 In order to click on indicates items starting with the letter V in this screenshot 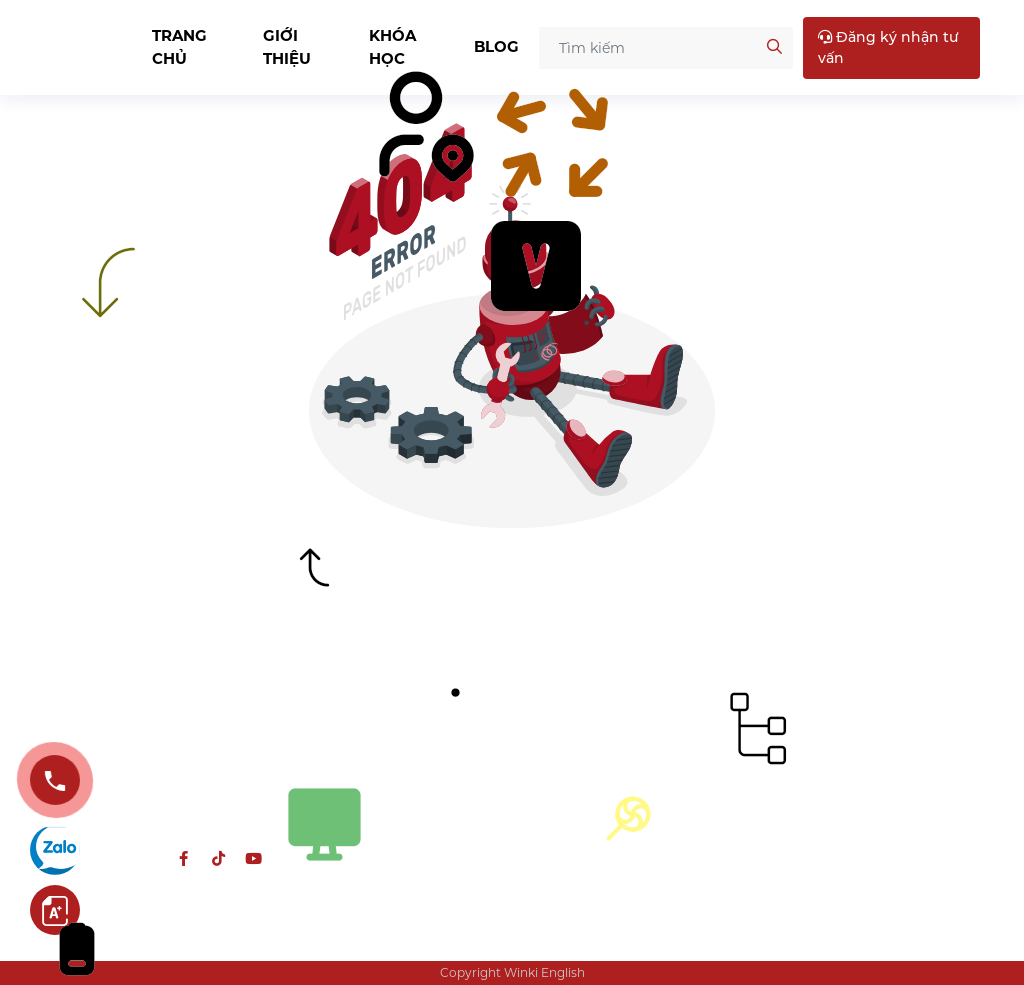, I will do `click(536, 266)`.